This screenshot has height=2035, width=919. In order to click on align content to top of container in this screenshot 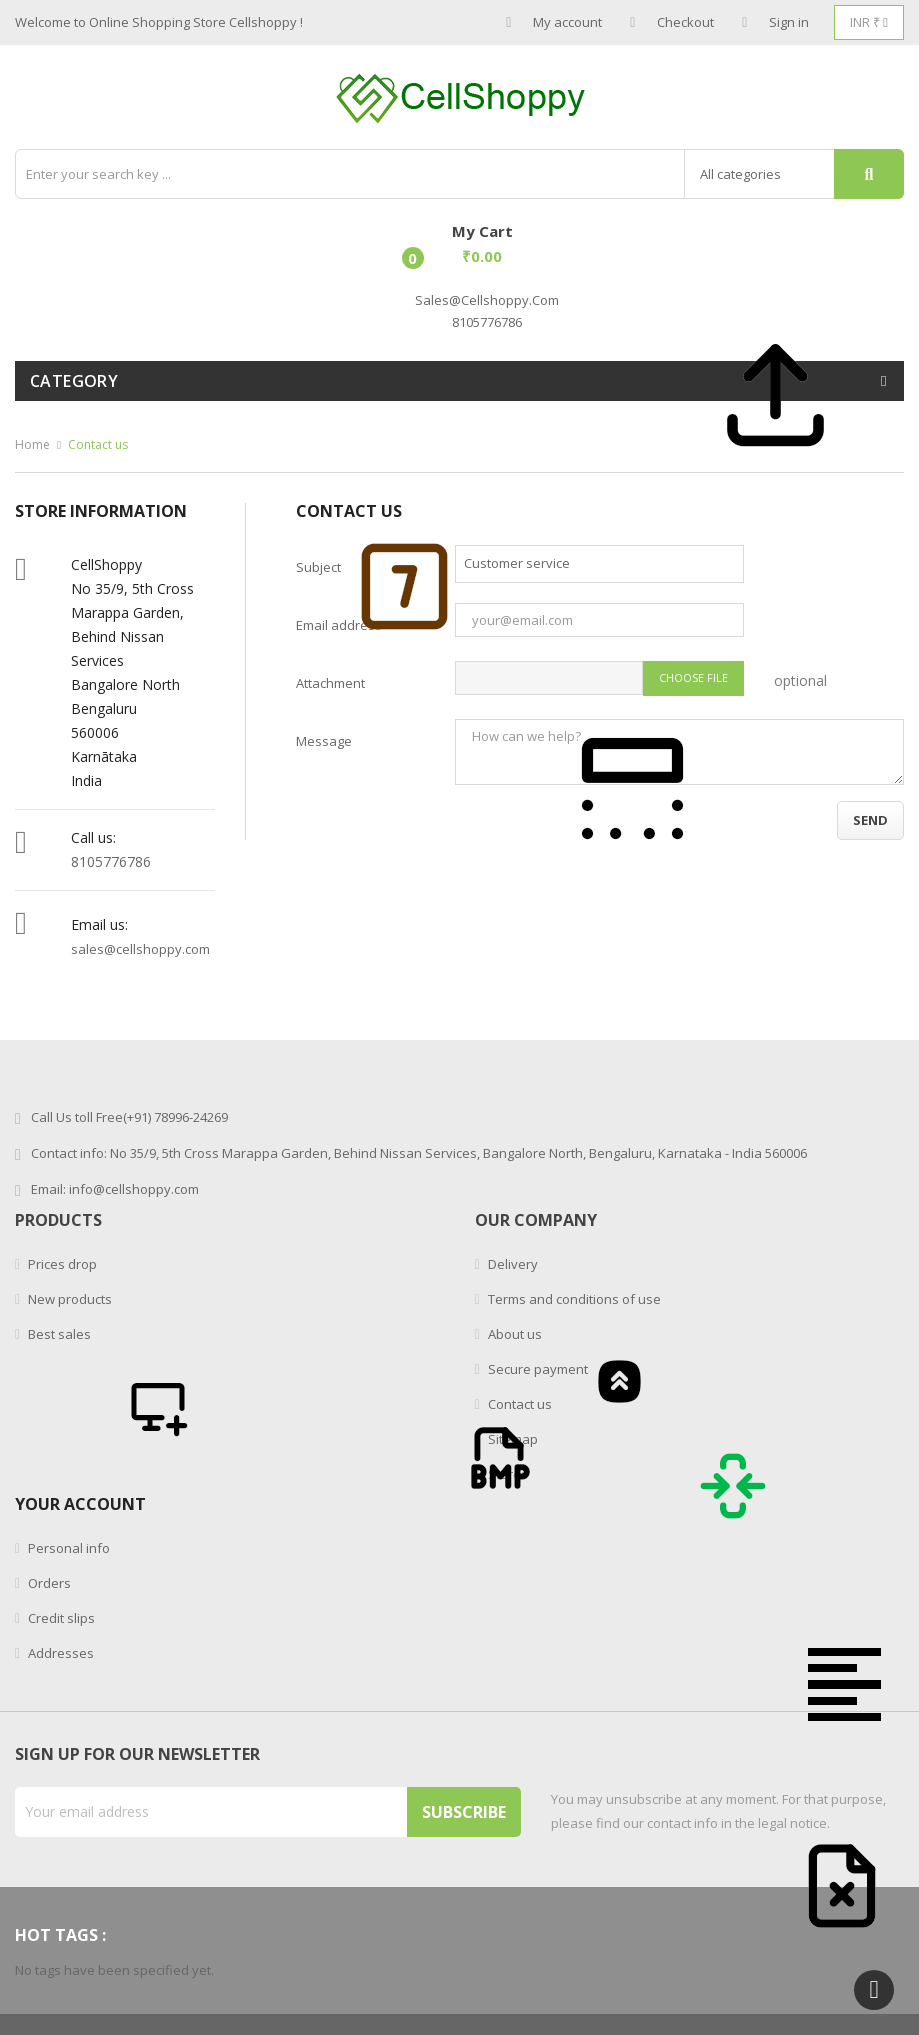, I will do `click(632, 788)`.